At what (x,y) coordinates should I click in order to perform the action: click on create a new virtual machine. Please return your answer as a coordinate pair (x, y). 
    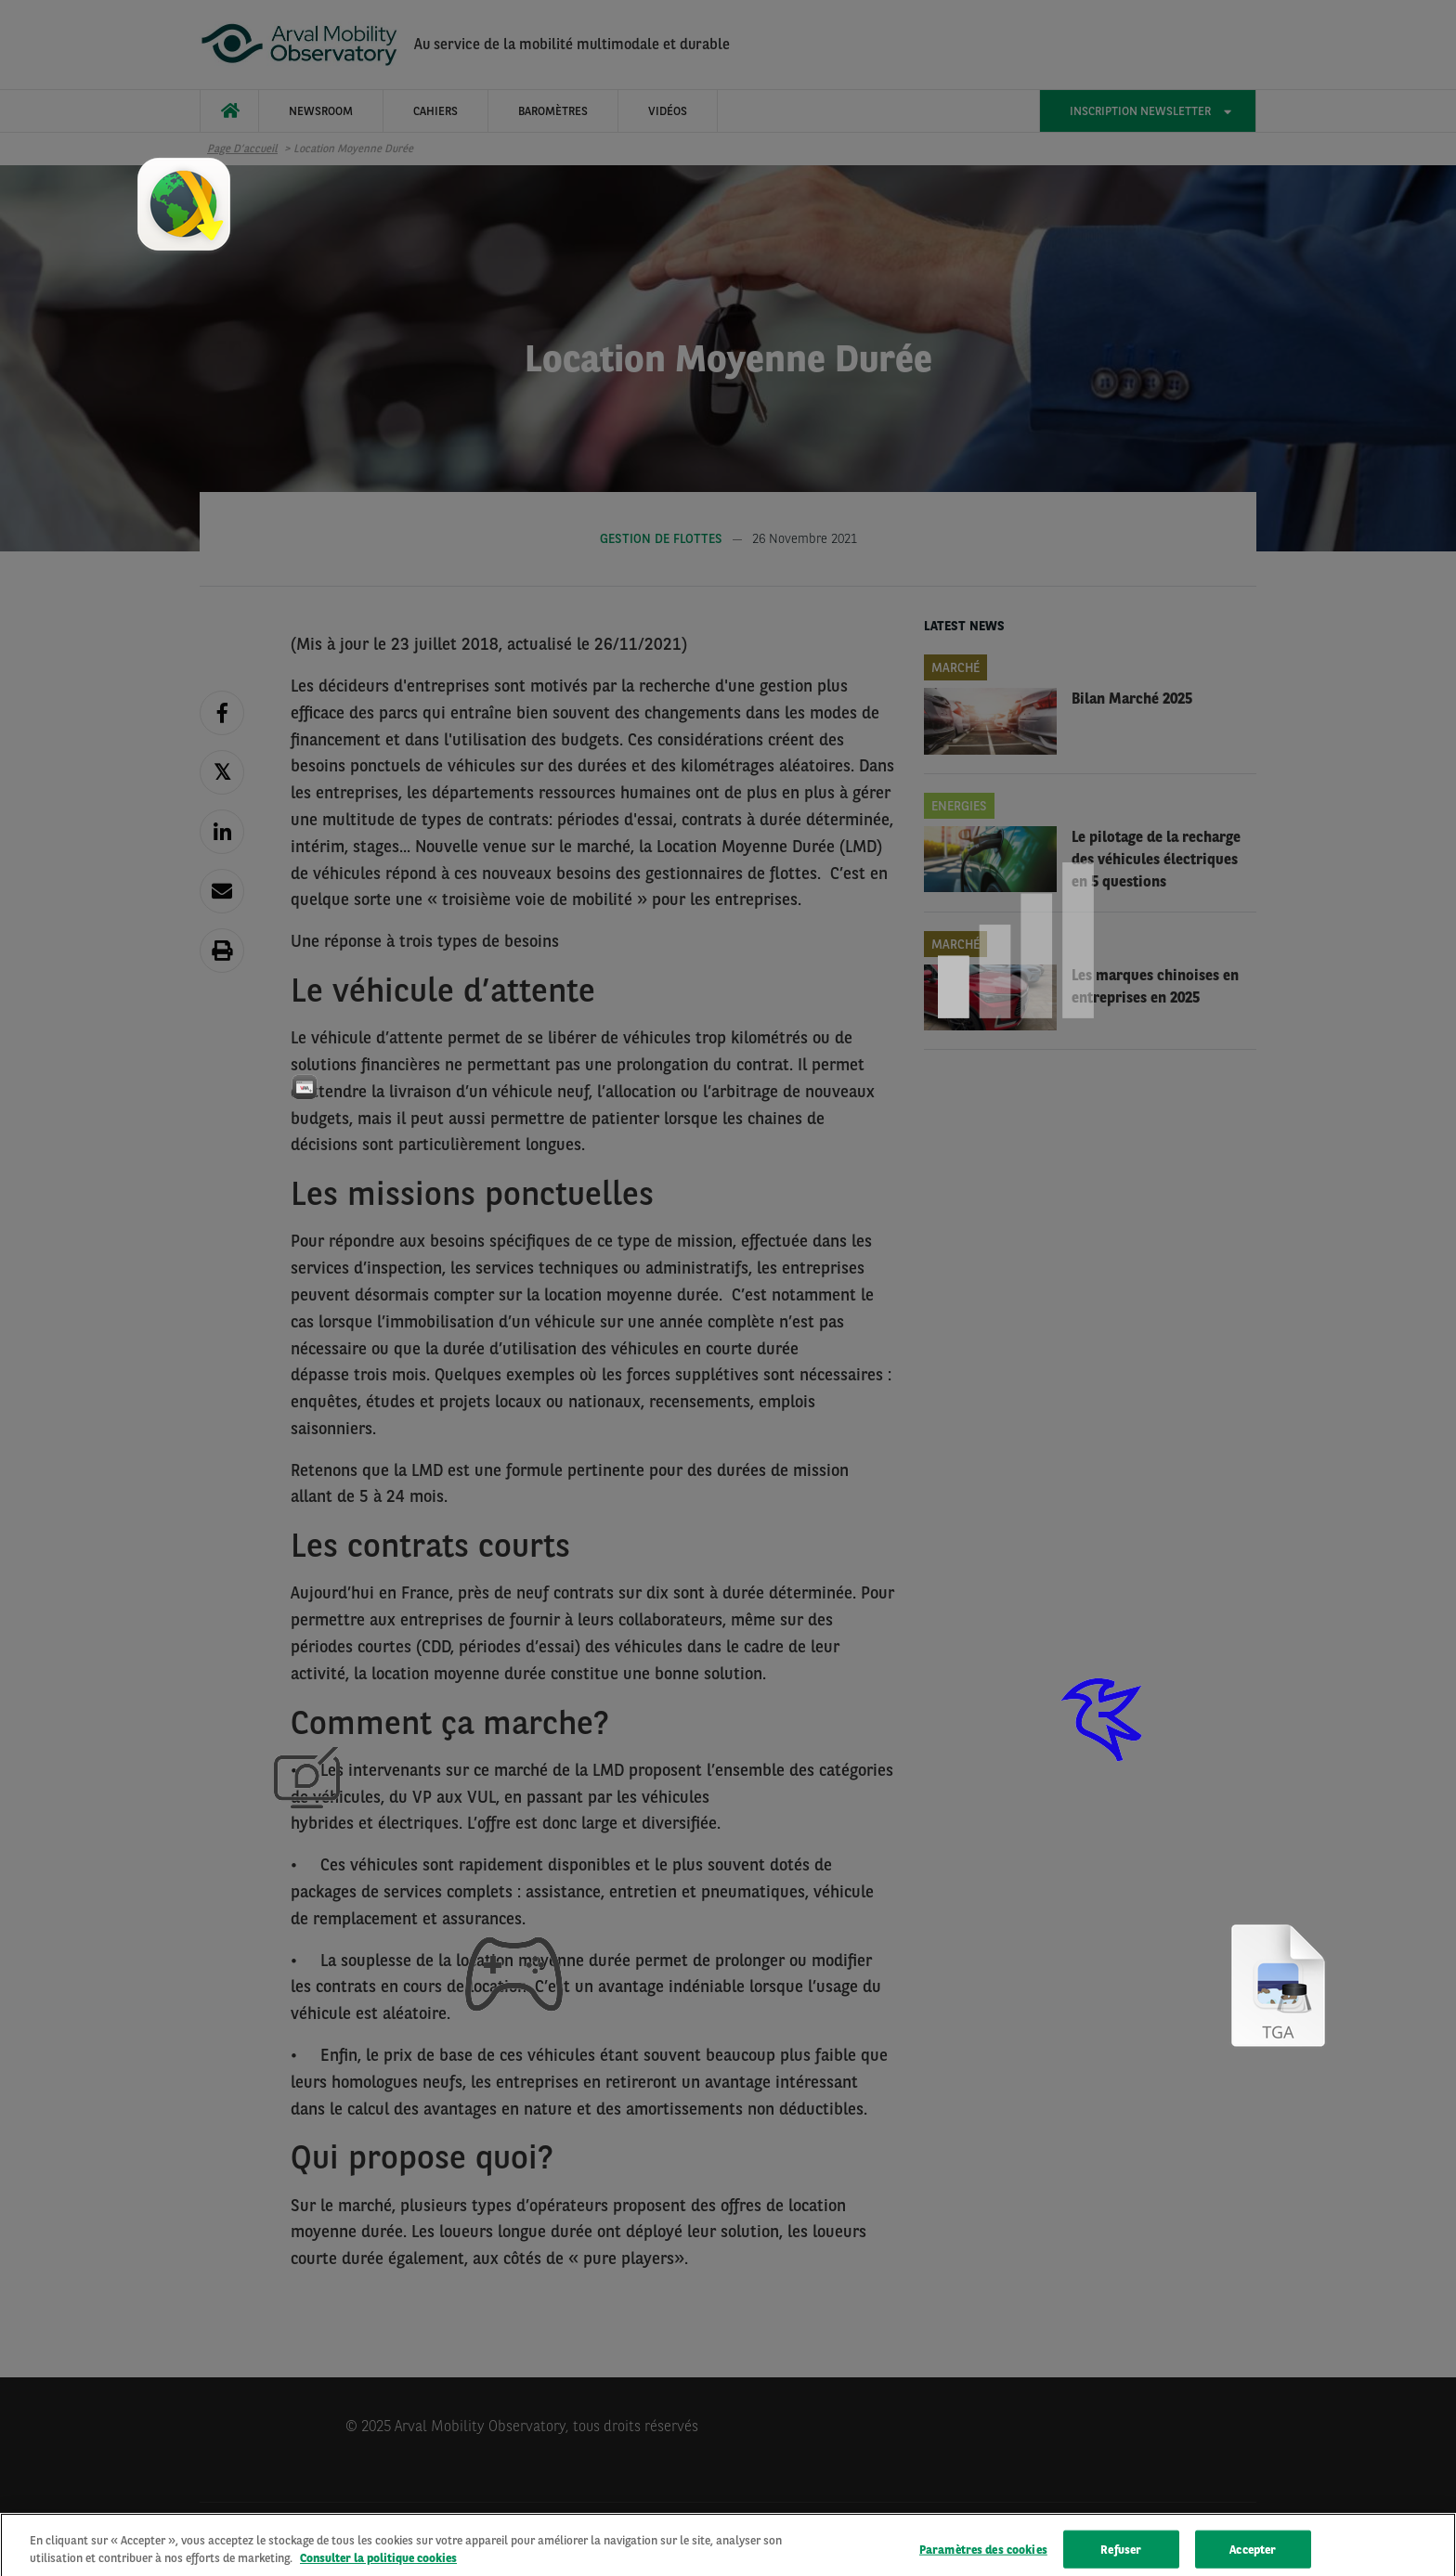
    Looking at the image, I should click on (305, 1087).